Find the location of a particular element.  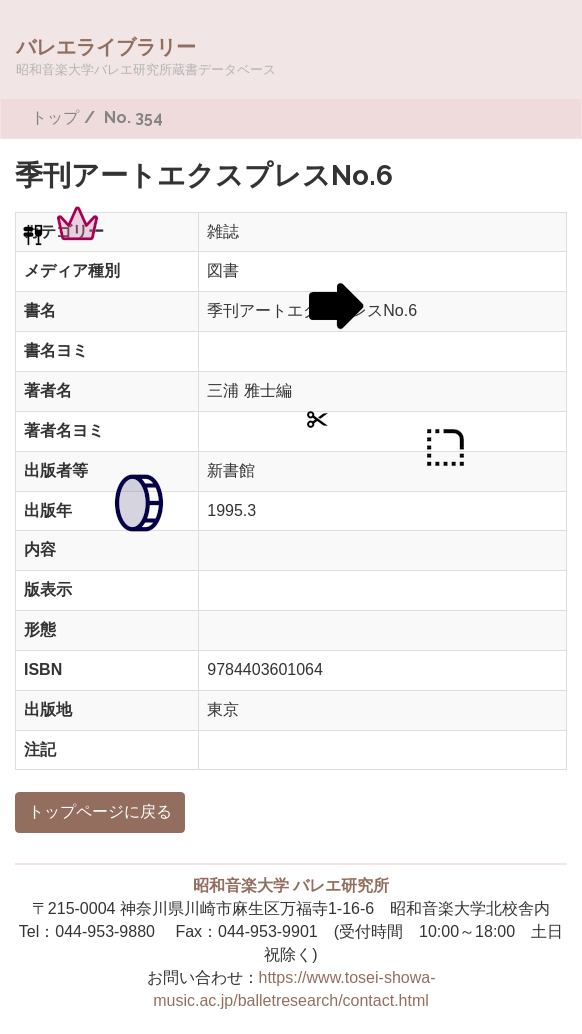

adjust corner radius of a shape or element is located at coordinates (445, 447).